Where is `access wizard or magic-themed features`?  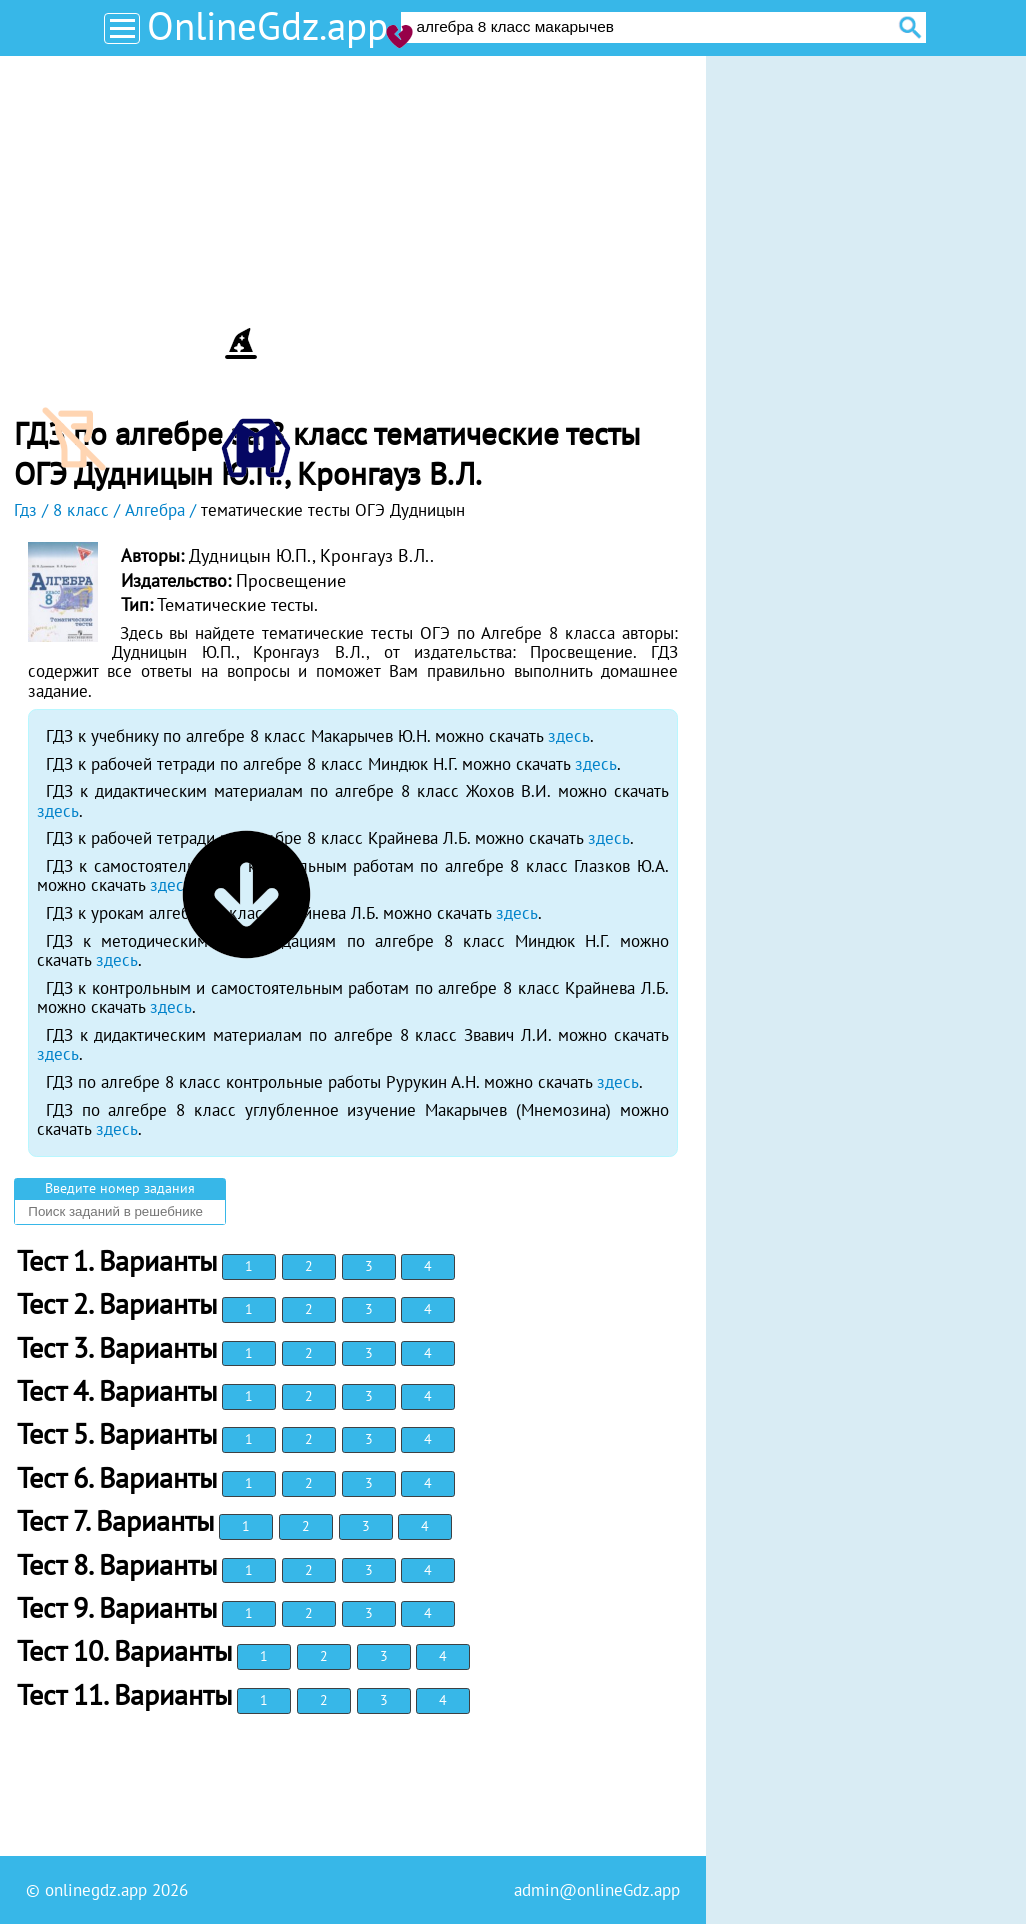 access wizard or magic-themed features is located at coordinates (241, 343).